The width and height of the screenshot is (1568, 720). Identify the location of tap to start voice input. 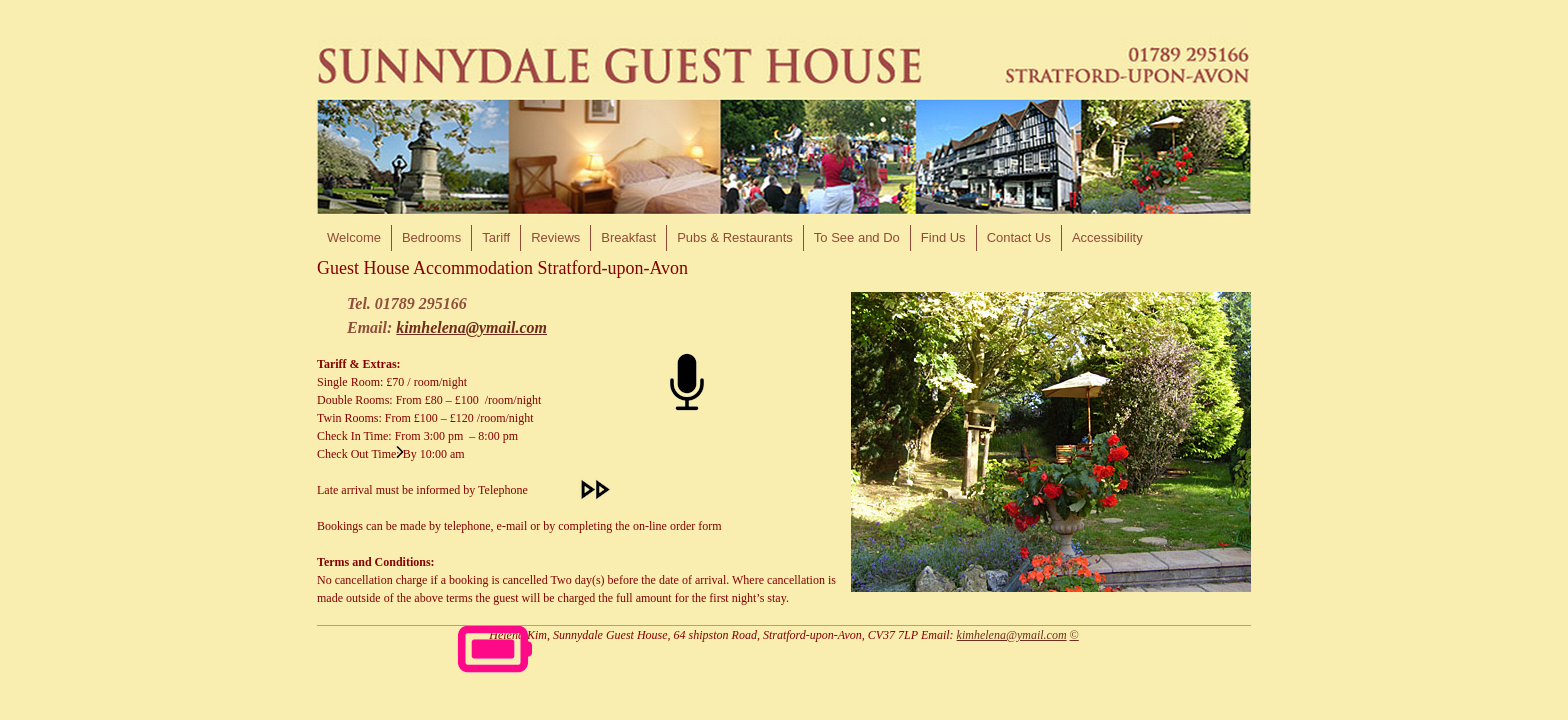
(687, 382).